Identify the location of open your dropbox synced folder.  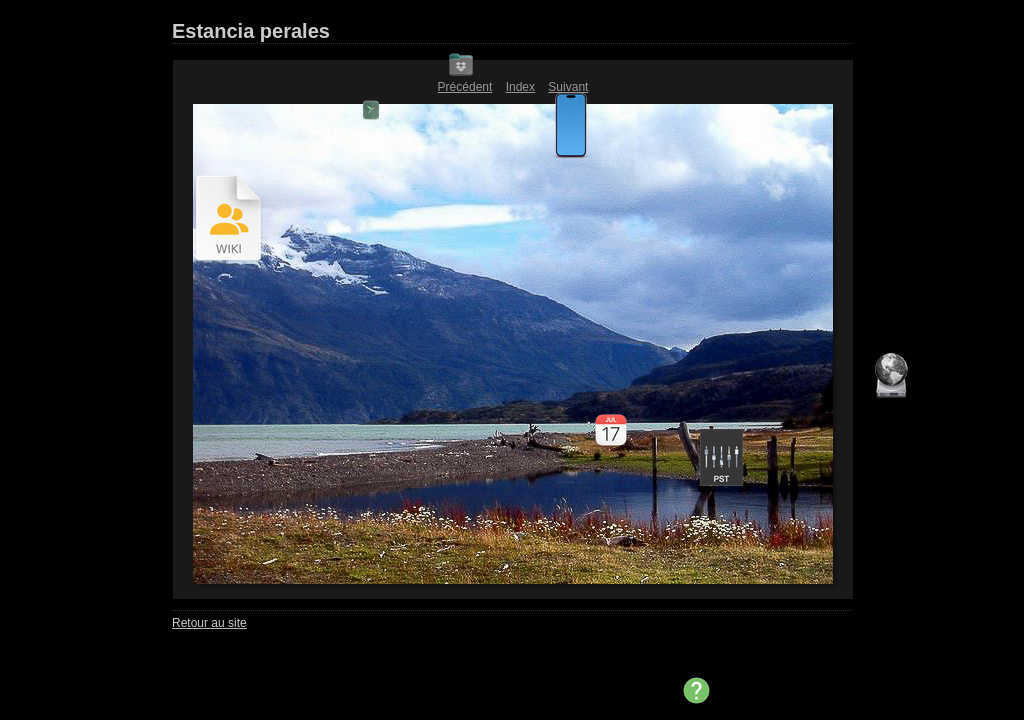
(461, 64).